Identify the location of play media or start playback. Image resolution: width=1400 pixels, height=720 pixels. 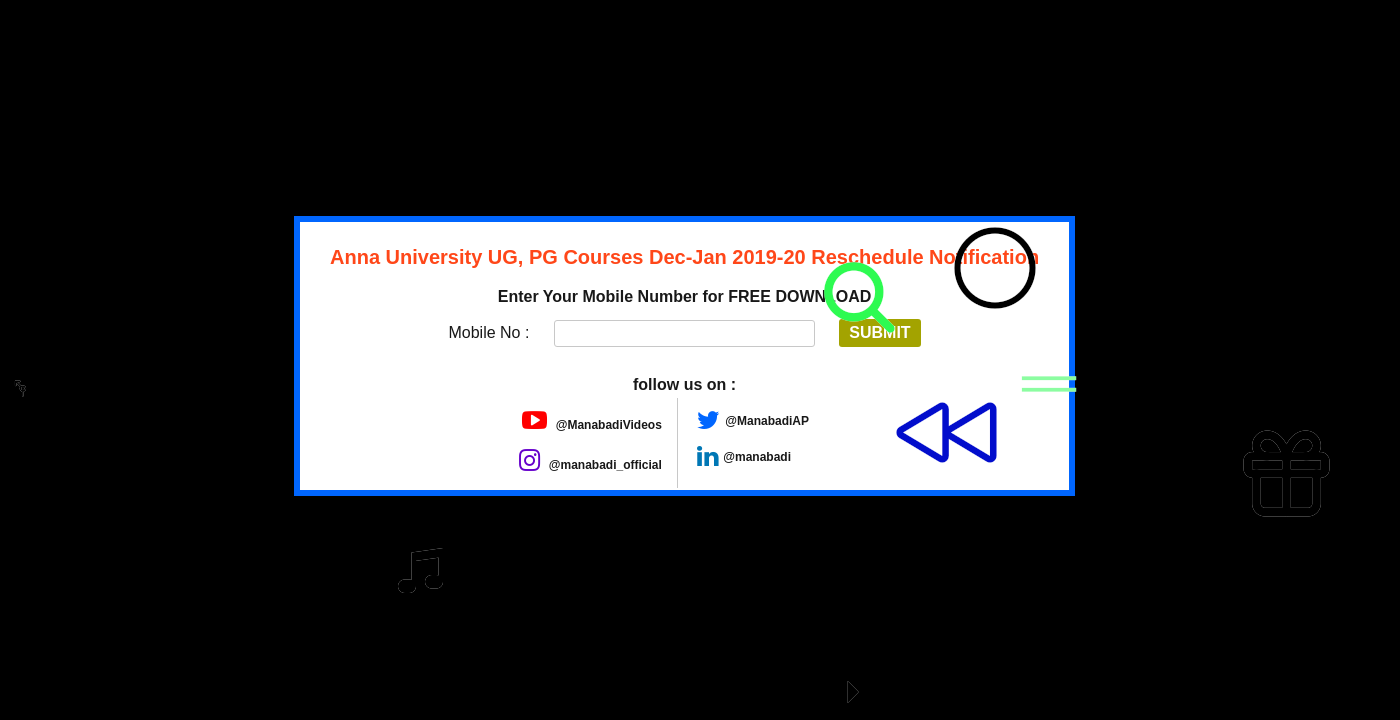
(853, 692).